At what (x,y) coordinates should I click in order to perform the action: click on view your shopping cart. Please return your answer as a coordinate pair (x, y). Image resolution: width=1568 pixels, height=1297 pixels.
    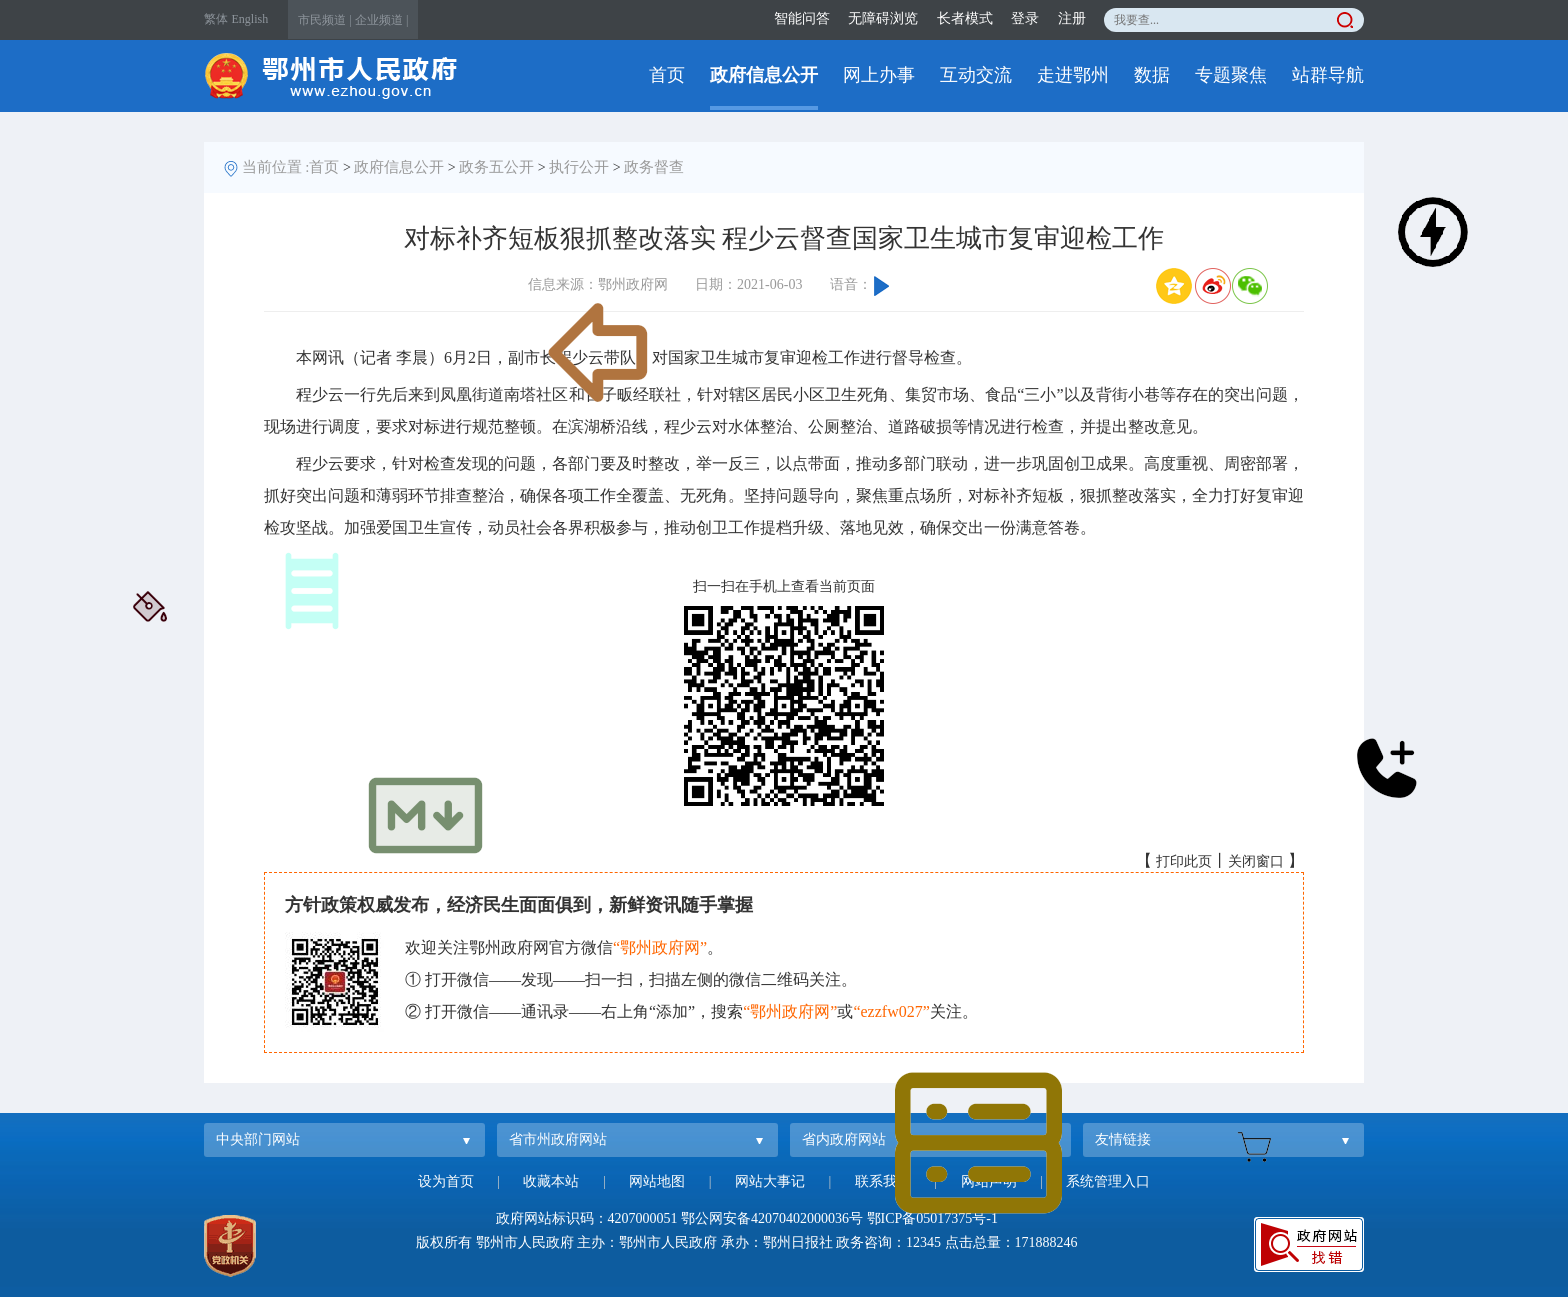
    Looking at the image, I should click on (1255, 1147).